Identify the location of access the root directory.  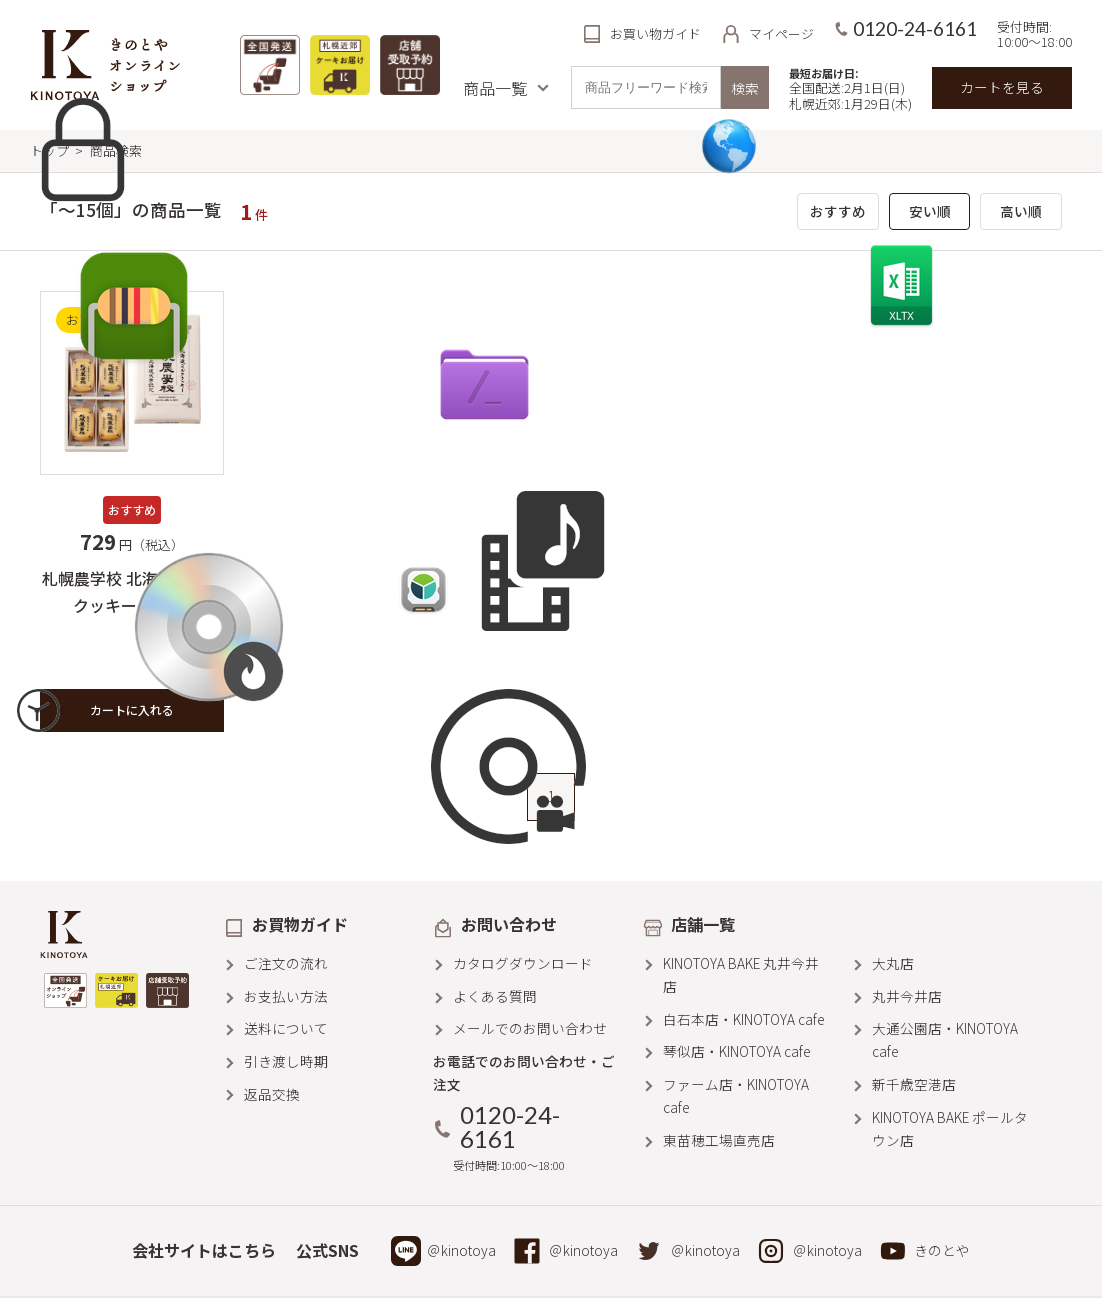
(484, 384).